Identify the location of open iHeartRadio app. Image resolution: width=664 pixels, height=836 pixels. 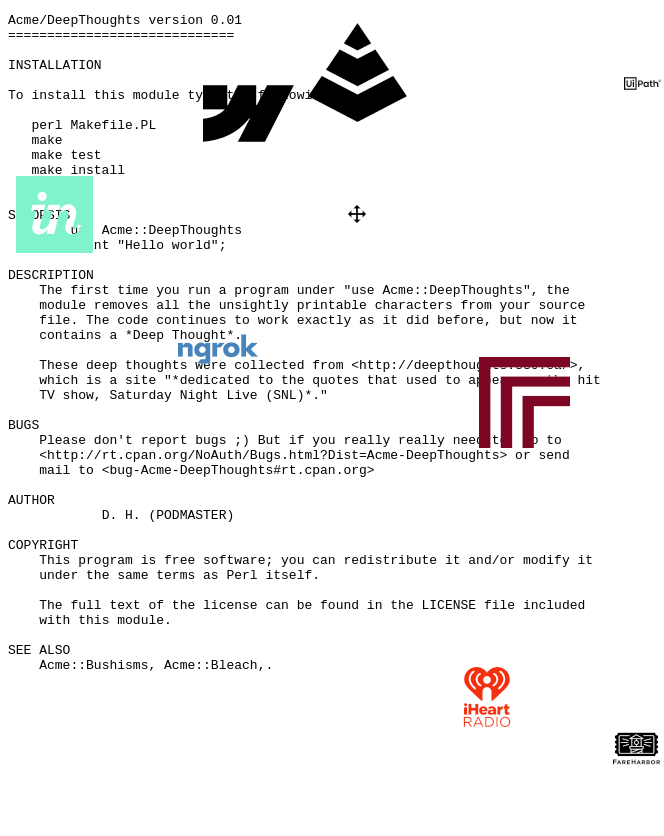
(487, 697).